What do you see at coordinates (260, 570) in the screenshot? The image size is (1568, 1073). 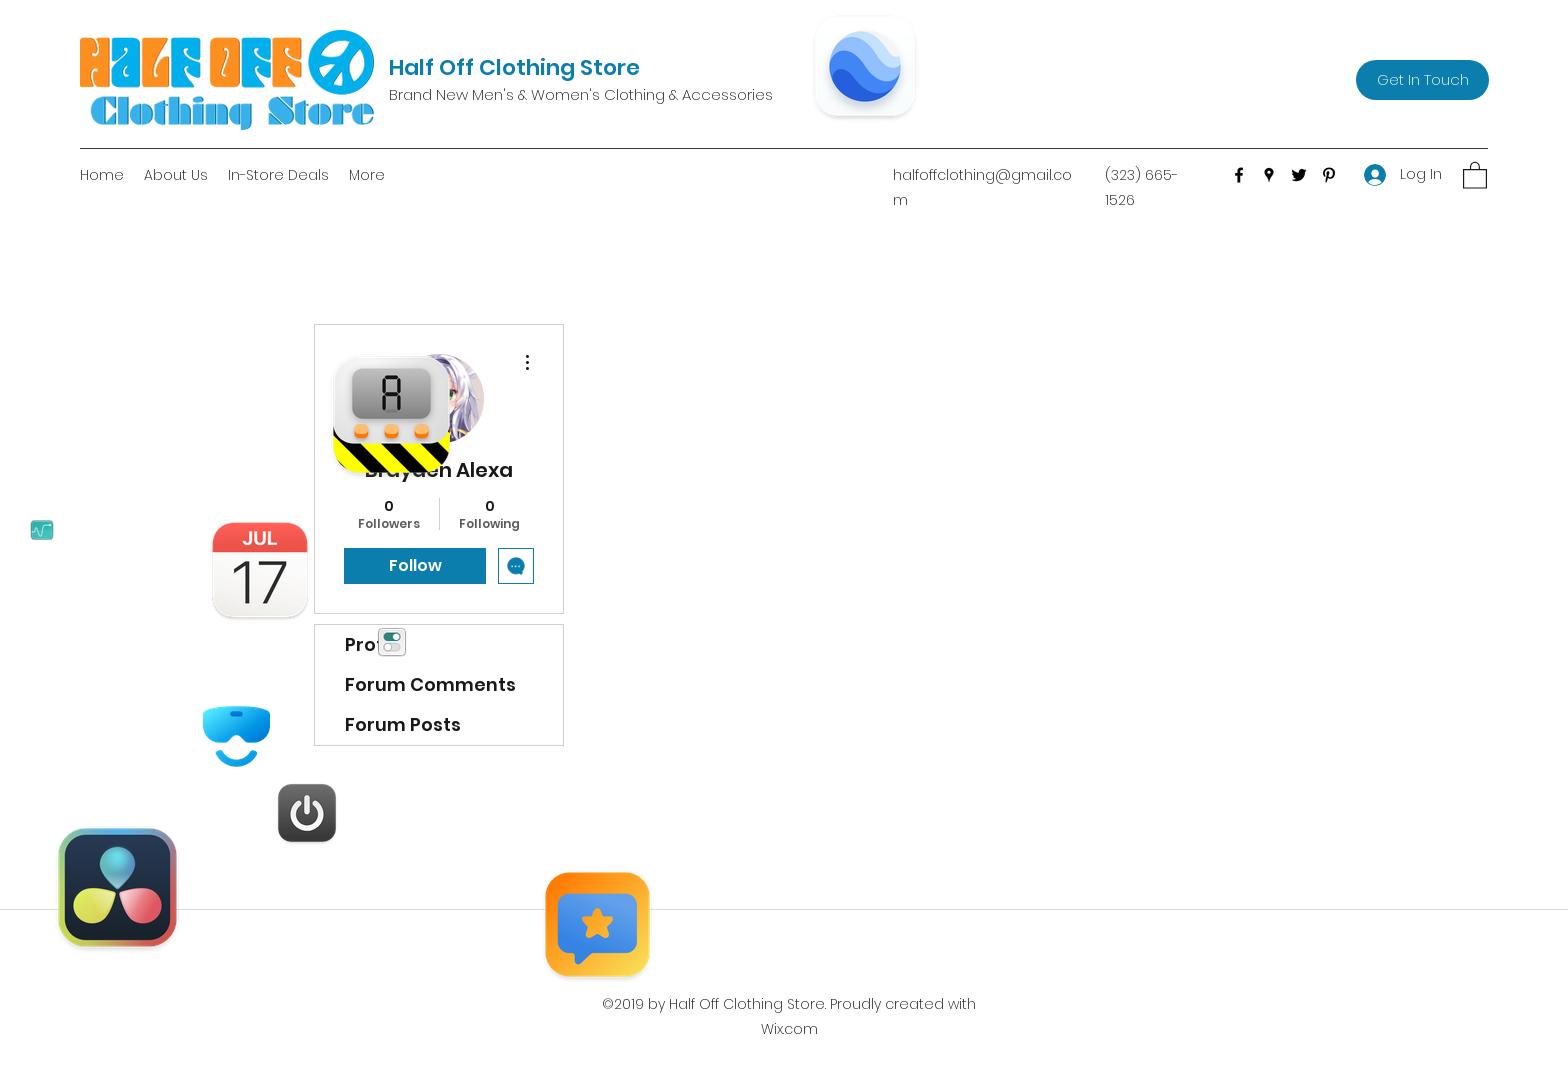 I see `open the calendar app` at bounding box center [260, 570].